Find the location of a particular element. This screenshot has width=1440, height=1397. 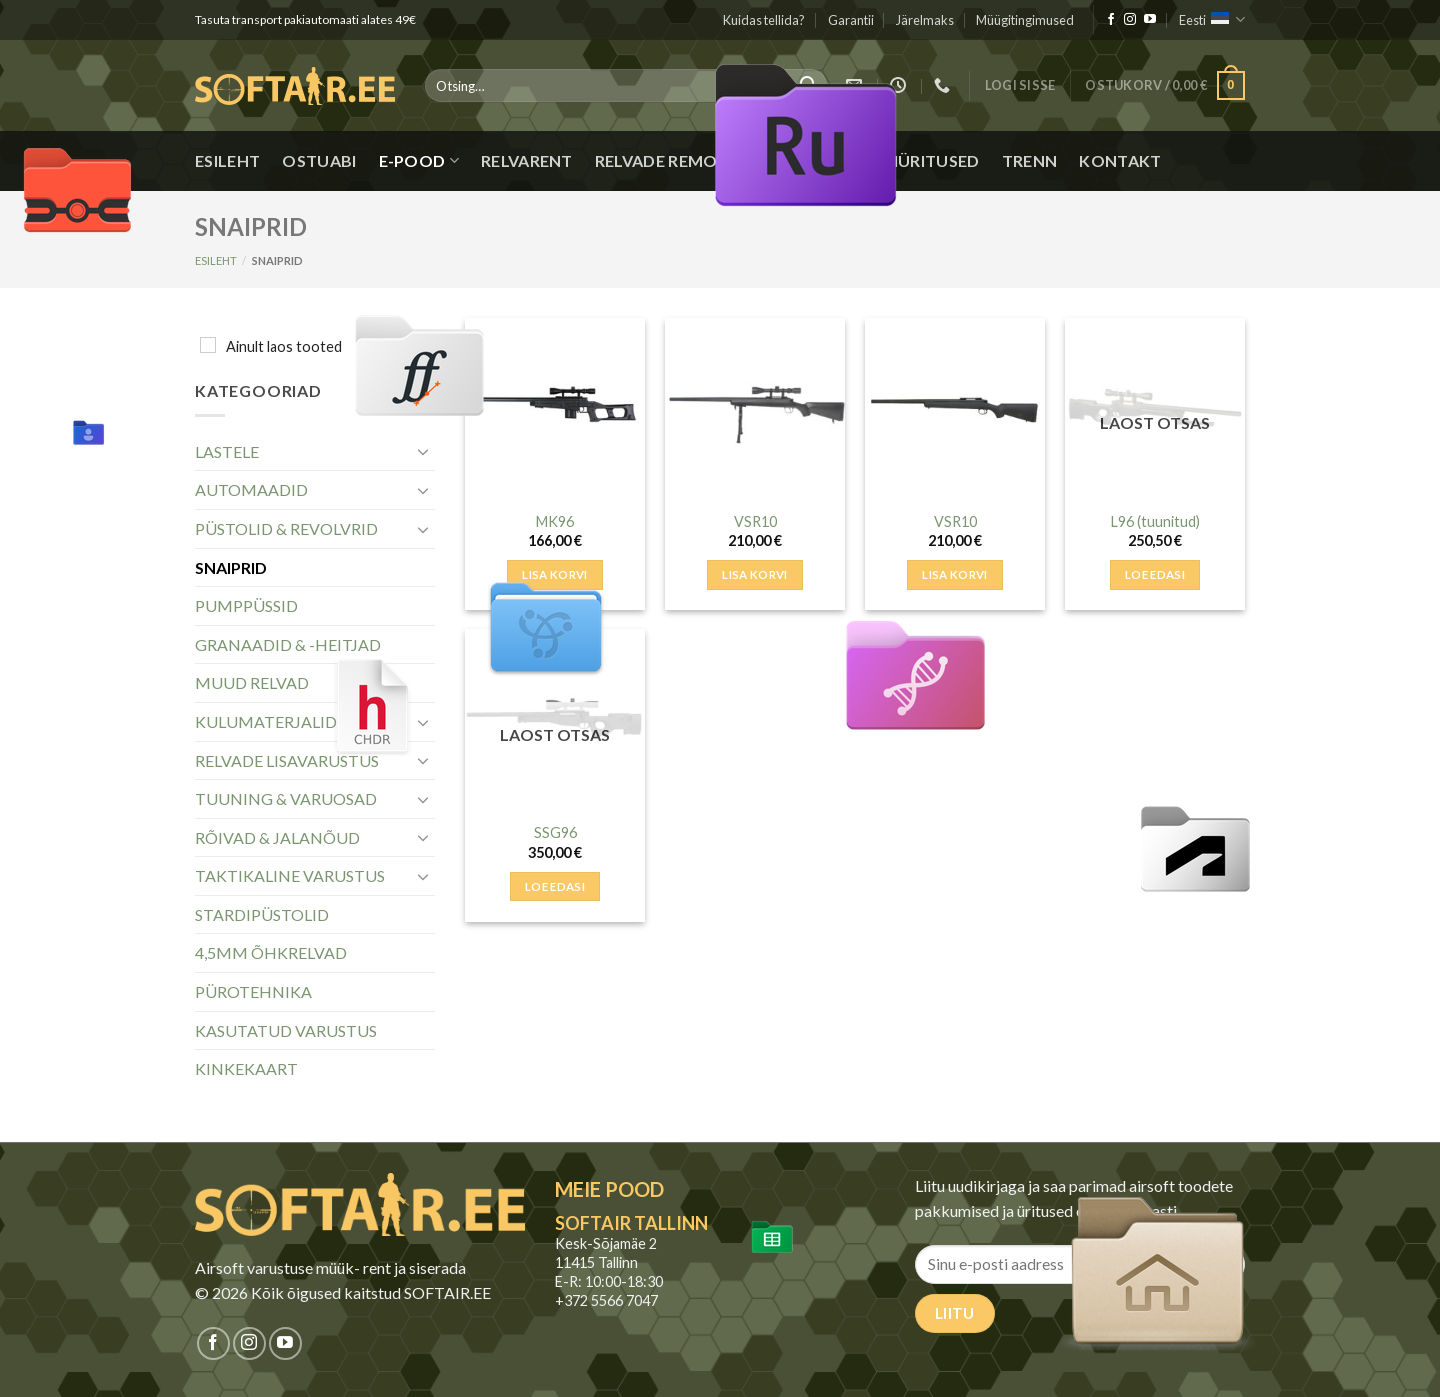

open user profile folder is located at coordinates (88, 433).